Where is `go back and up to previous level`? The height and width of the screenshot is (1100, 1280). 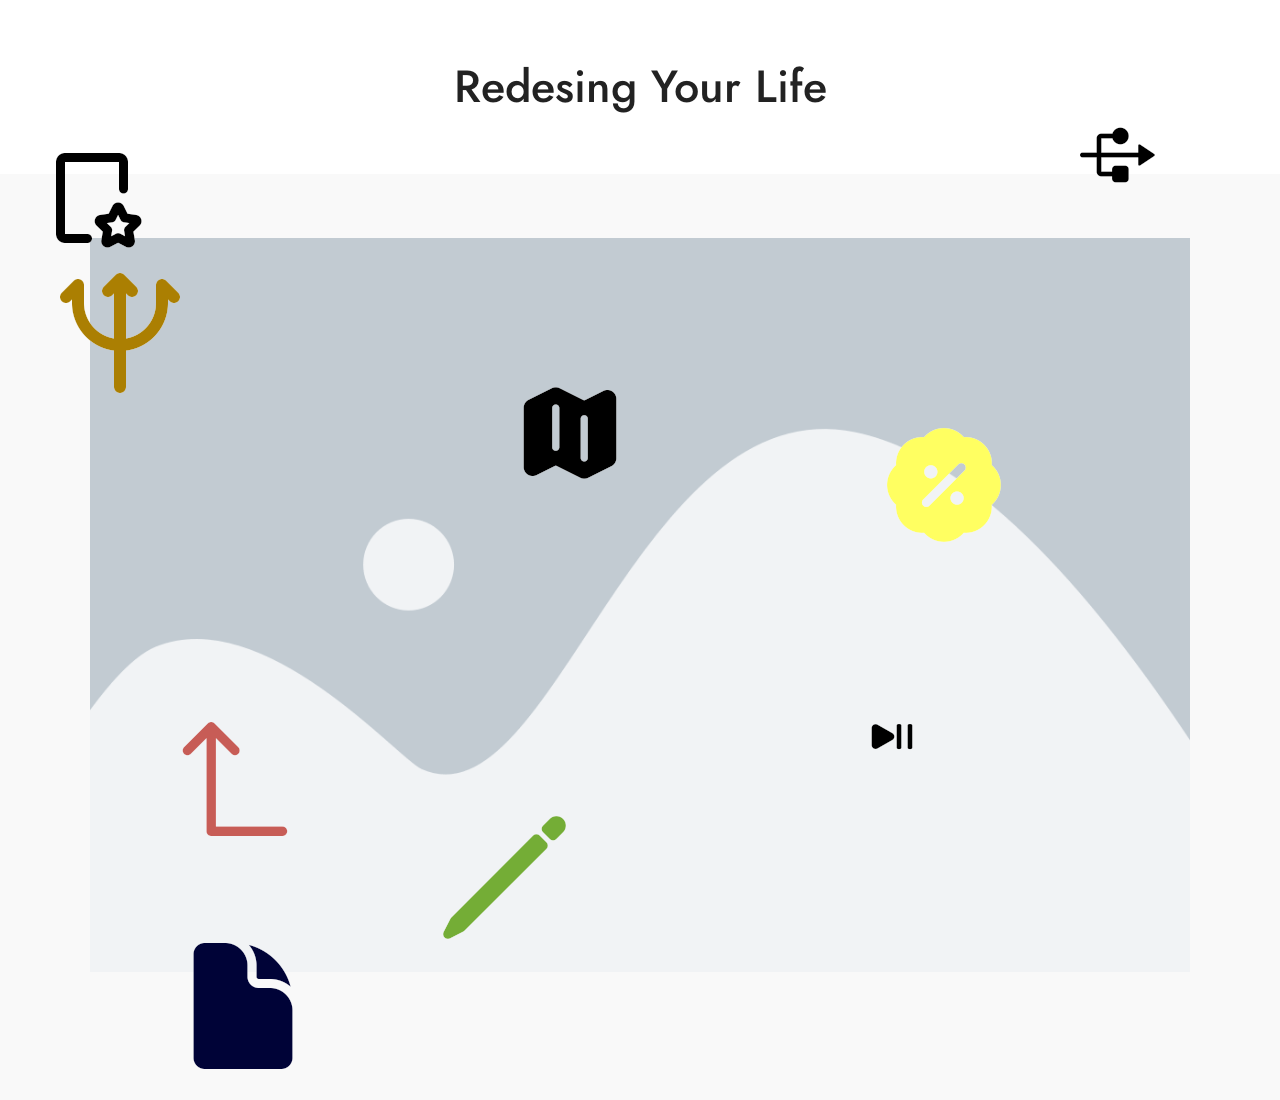 go back and up to previous level is located at coordinates (235, 779).